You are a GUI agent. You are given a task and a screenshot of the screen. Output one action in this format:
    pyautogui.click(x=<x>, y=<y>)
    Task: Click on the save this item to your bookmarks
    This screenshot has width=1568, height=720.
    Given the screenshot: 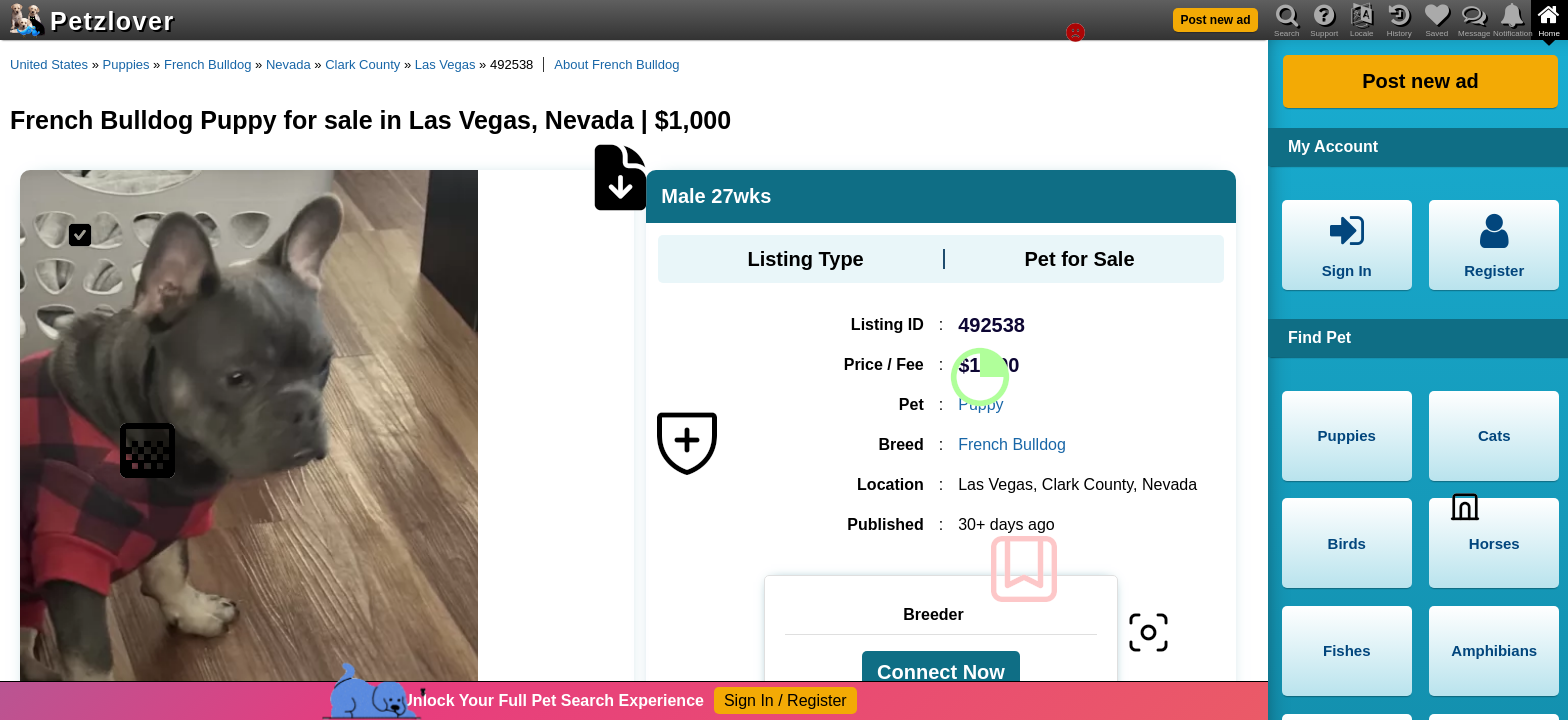 What is the action you would take?
    pyautogui.click(x=1024, y=569)
    